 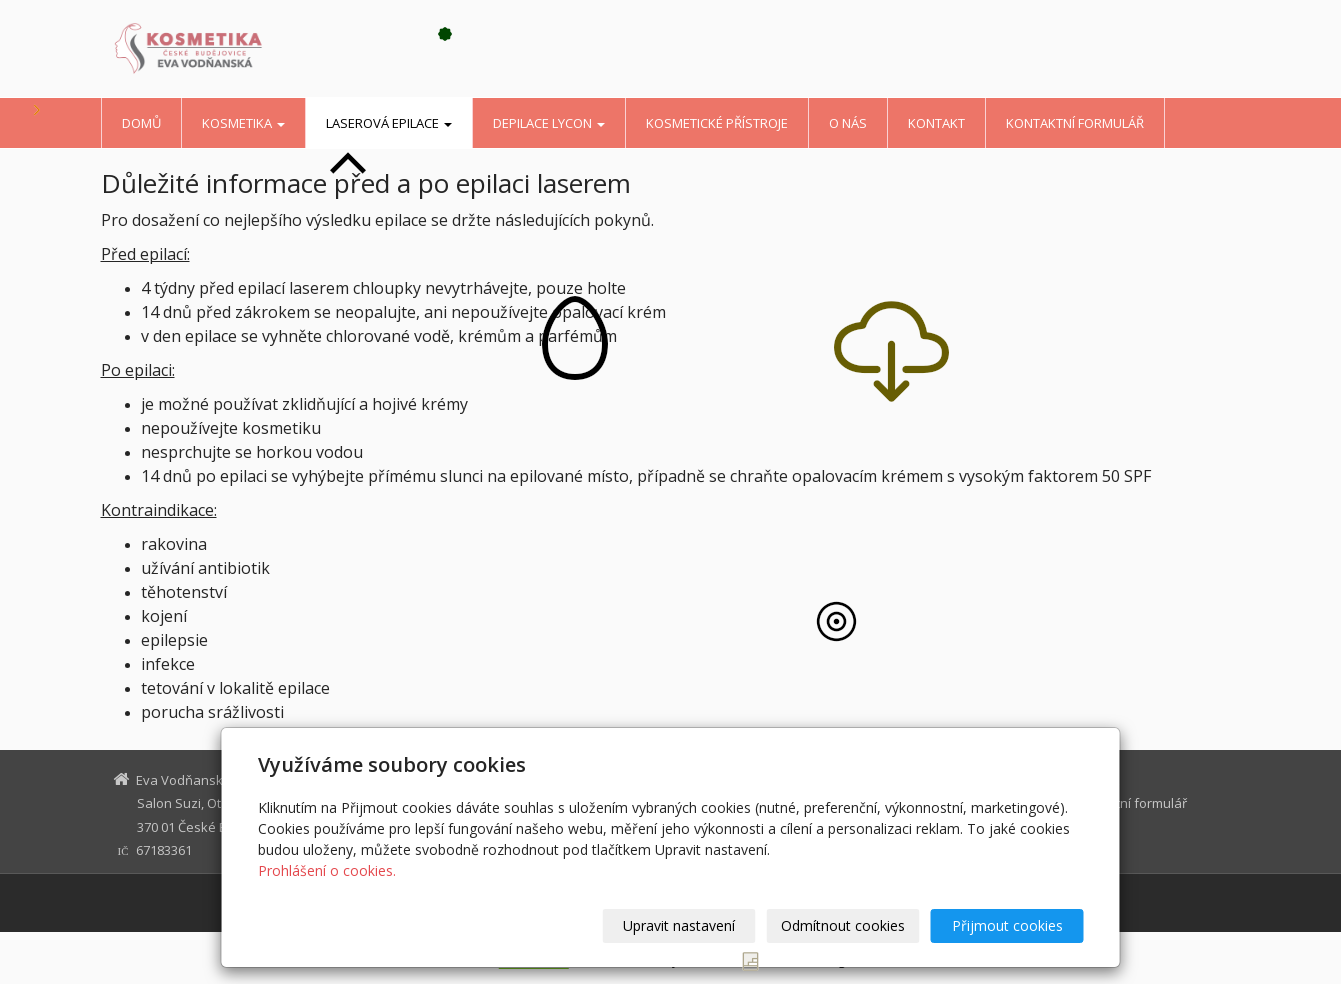 What do you see at coordinates (445, 34) in the screenshot?
I see `indicates a verified or certified status` at bounding box center [445, 34].